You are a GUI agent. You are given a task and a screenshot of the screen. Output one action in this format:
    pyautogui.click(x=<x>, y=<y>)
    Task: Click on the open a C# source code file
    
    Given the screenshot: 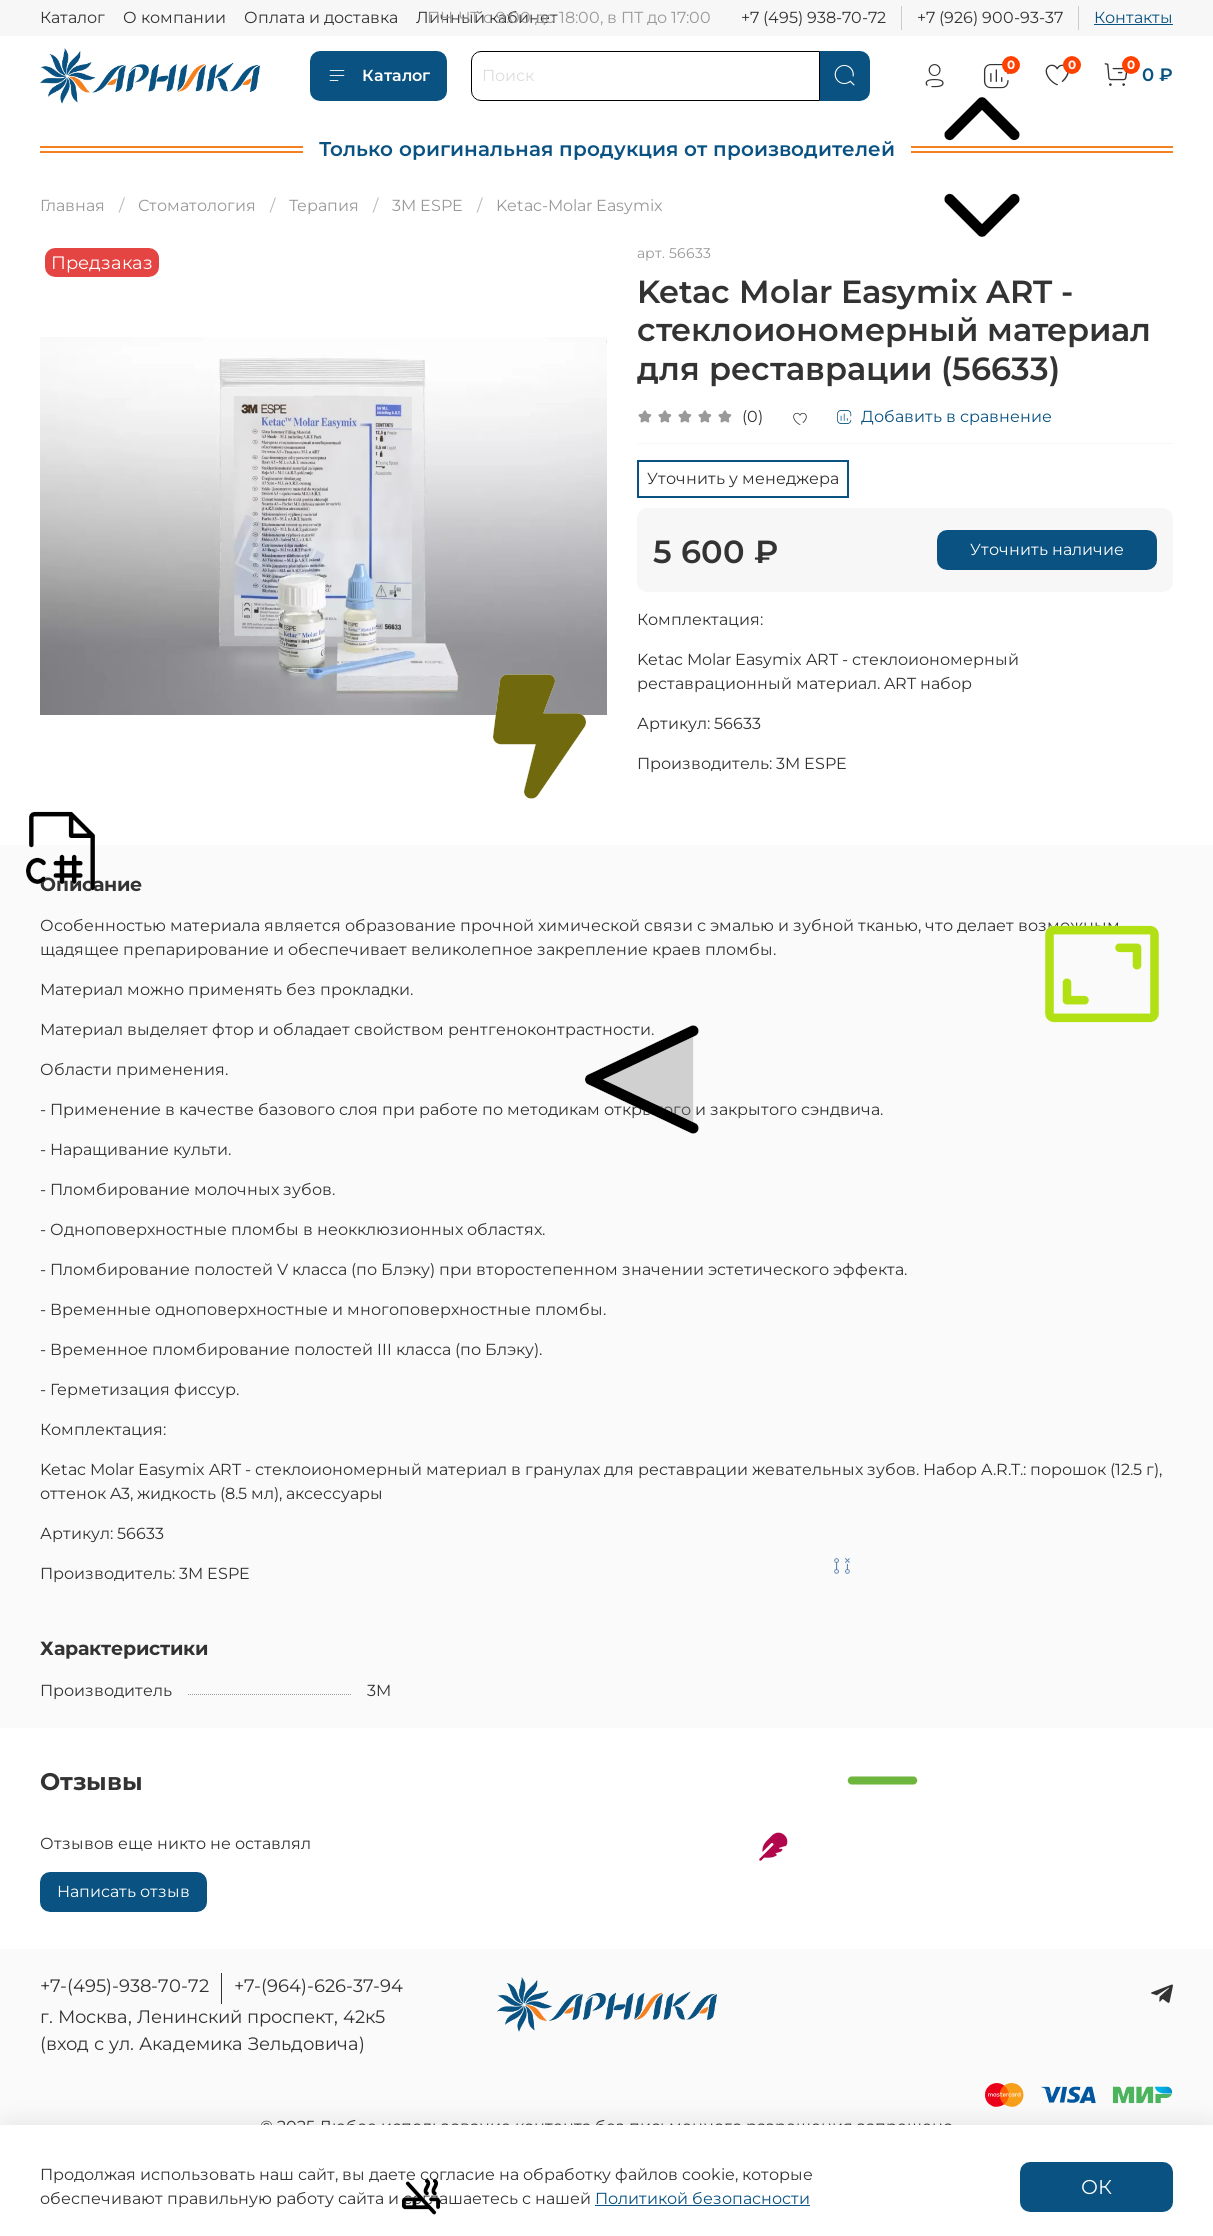 What is the action you would take?
    pyautogui.click(x=62, y=851)
    